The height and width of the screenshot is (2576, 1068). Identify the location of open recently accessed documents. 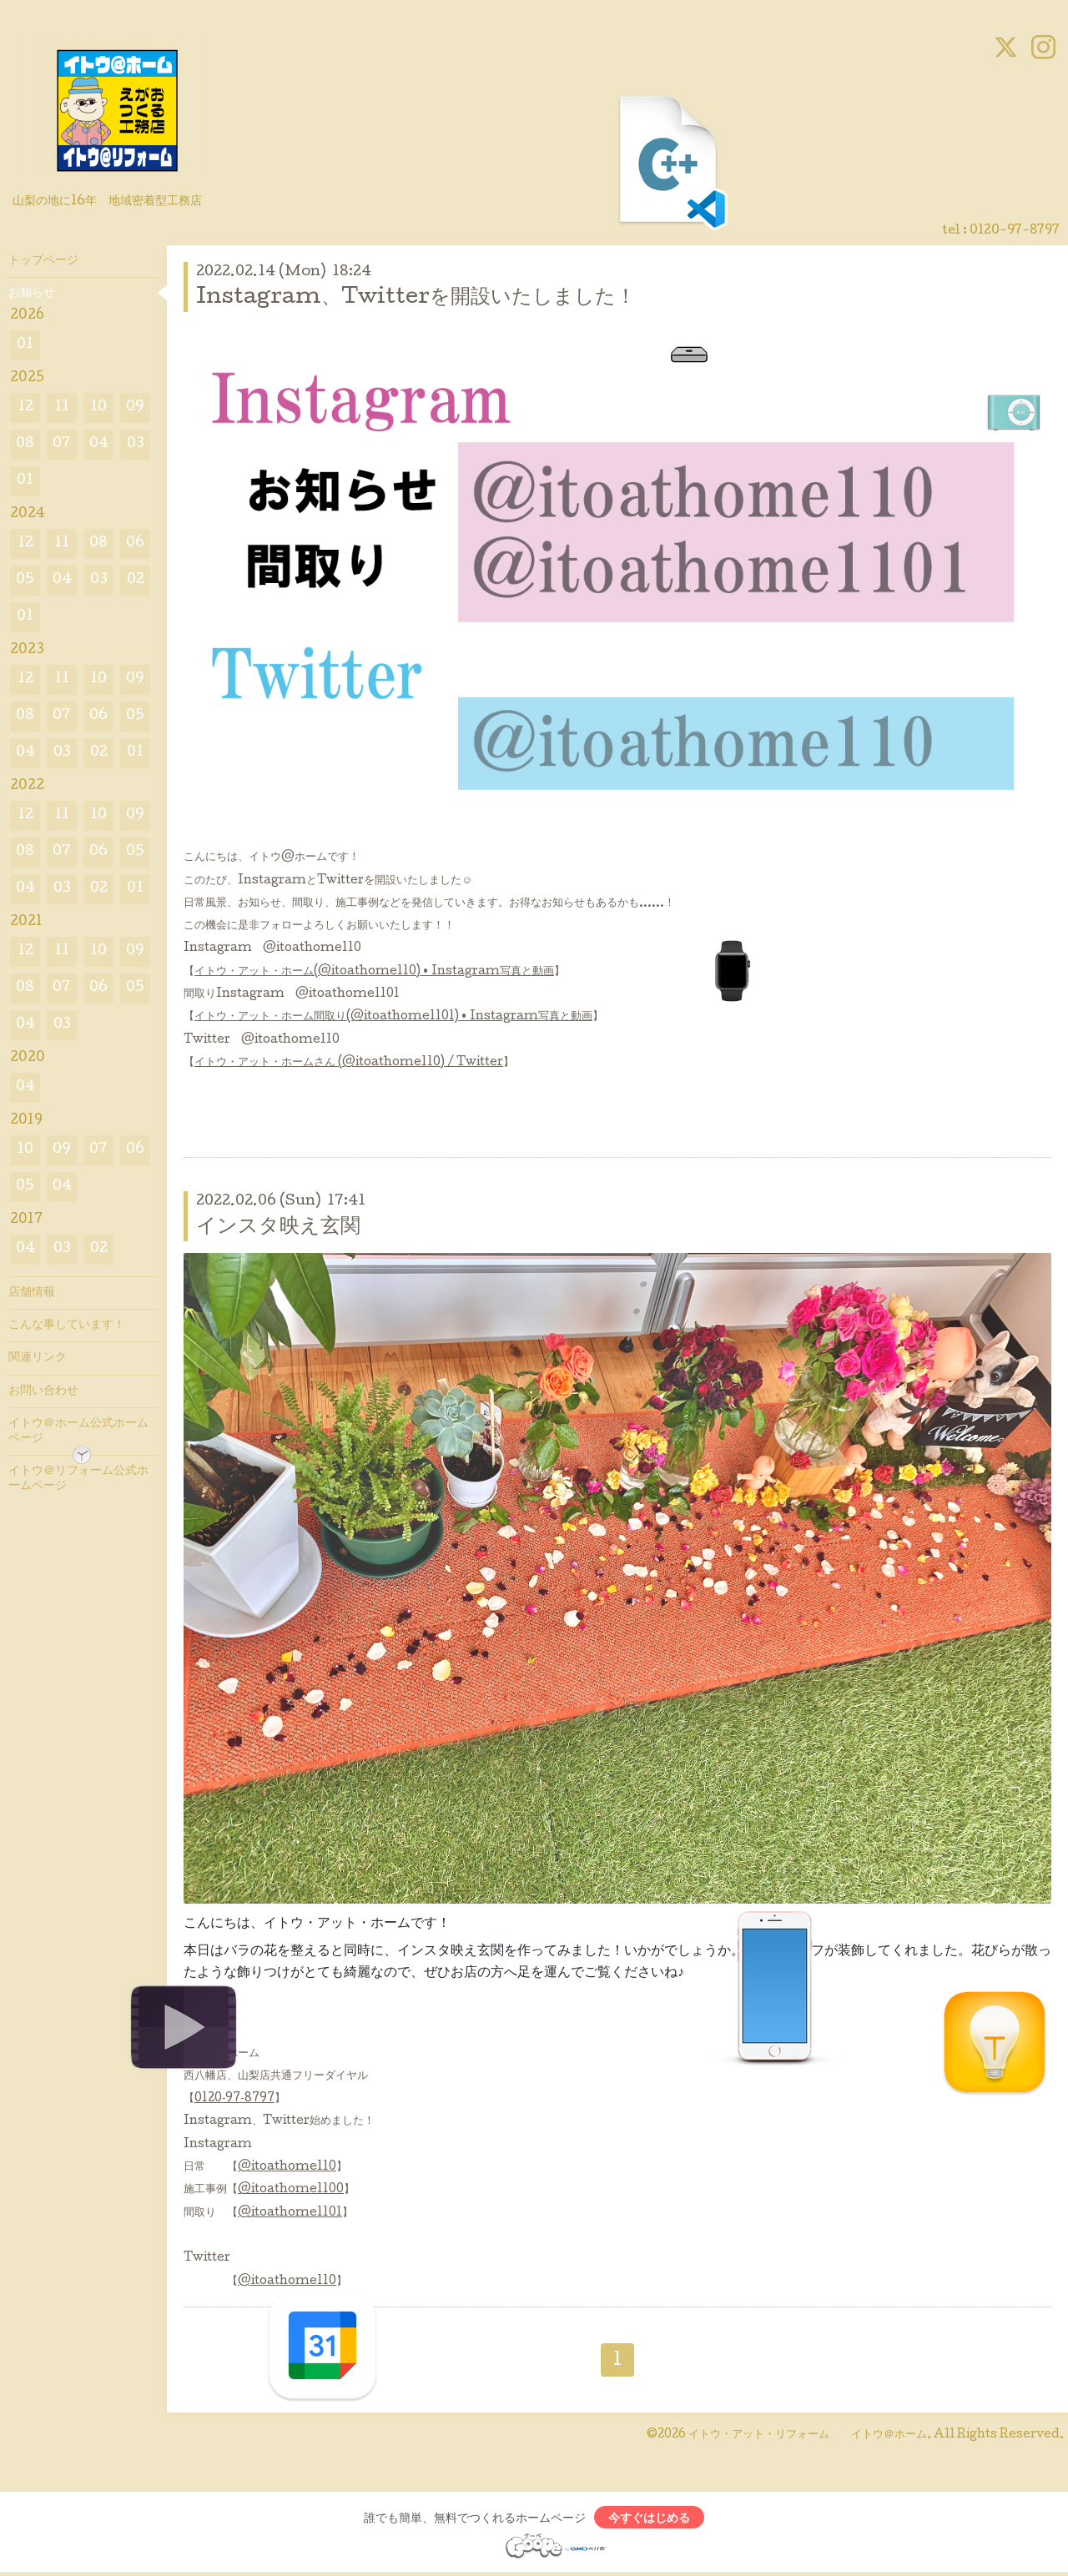
(82, 1455).